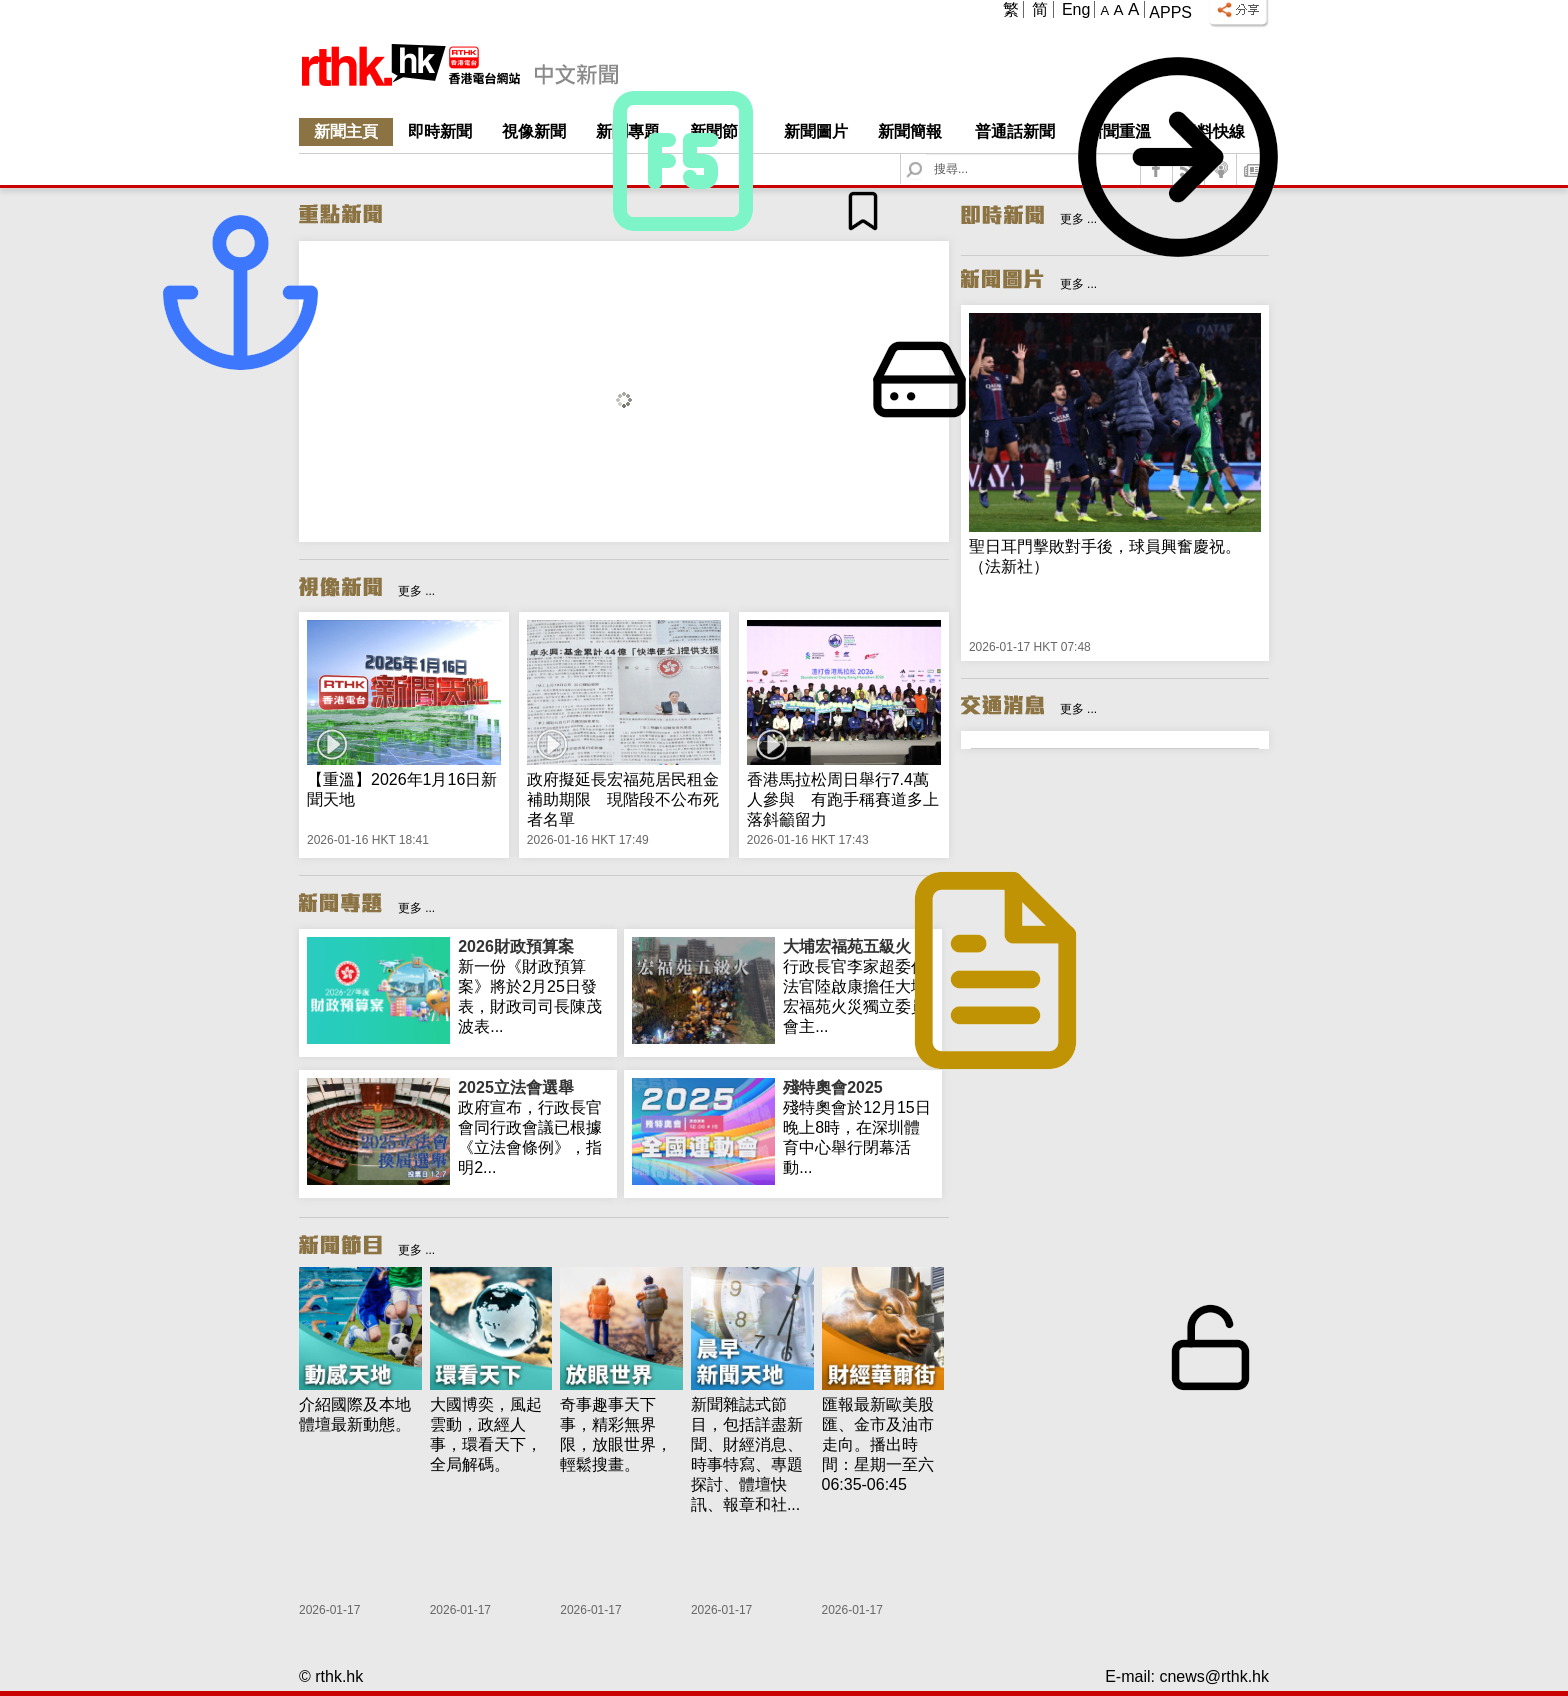  Describe the element at coordinates (995, 970) in the screenshot. I see `view document contents` at that location.